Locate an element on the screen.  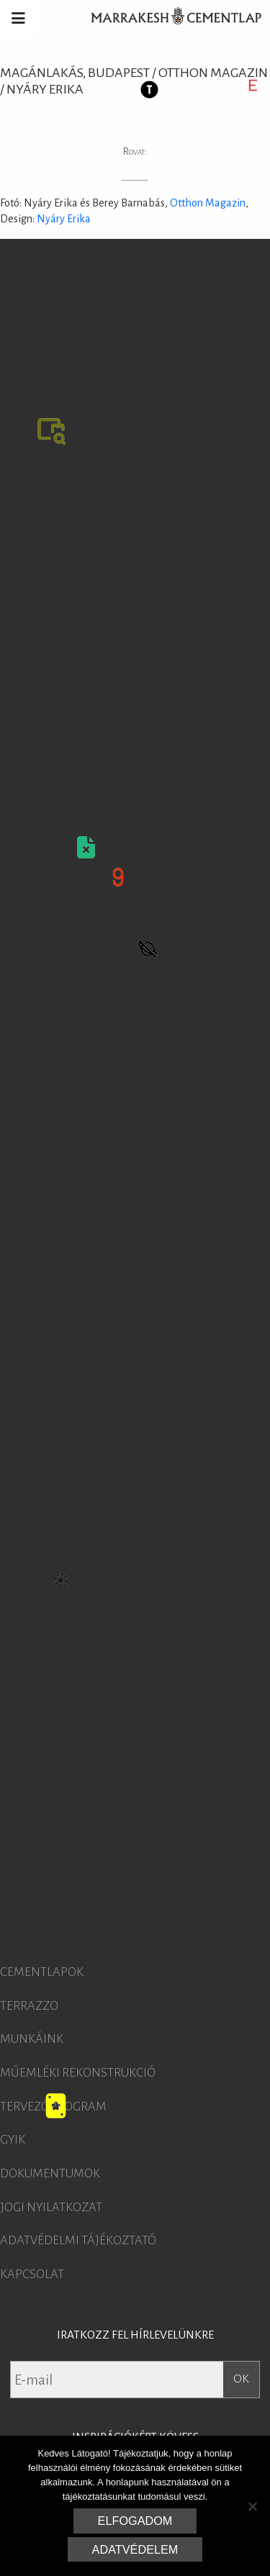
the letter "e" icon, typically used for alphabetical indexing or text formatting is located at coordinates (253, 85).